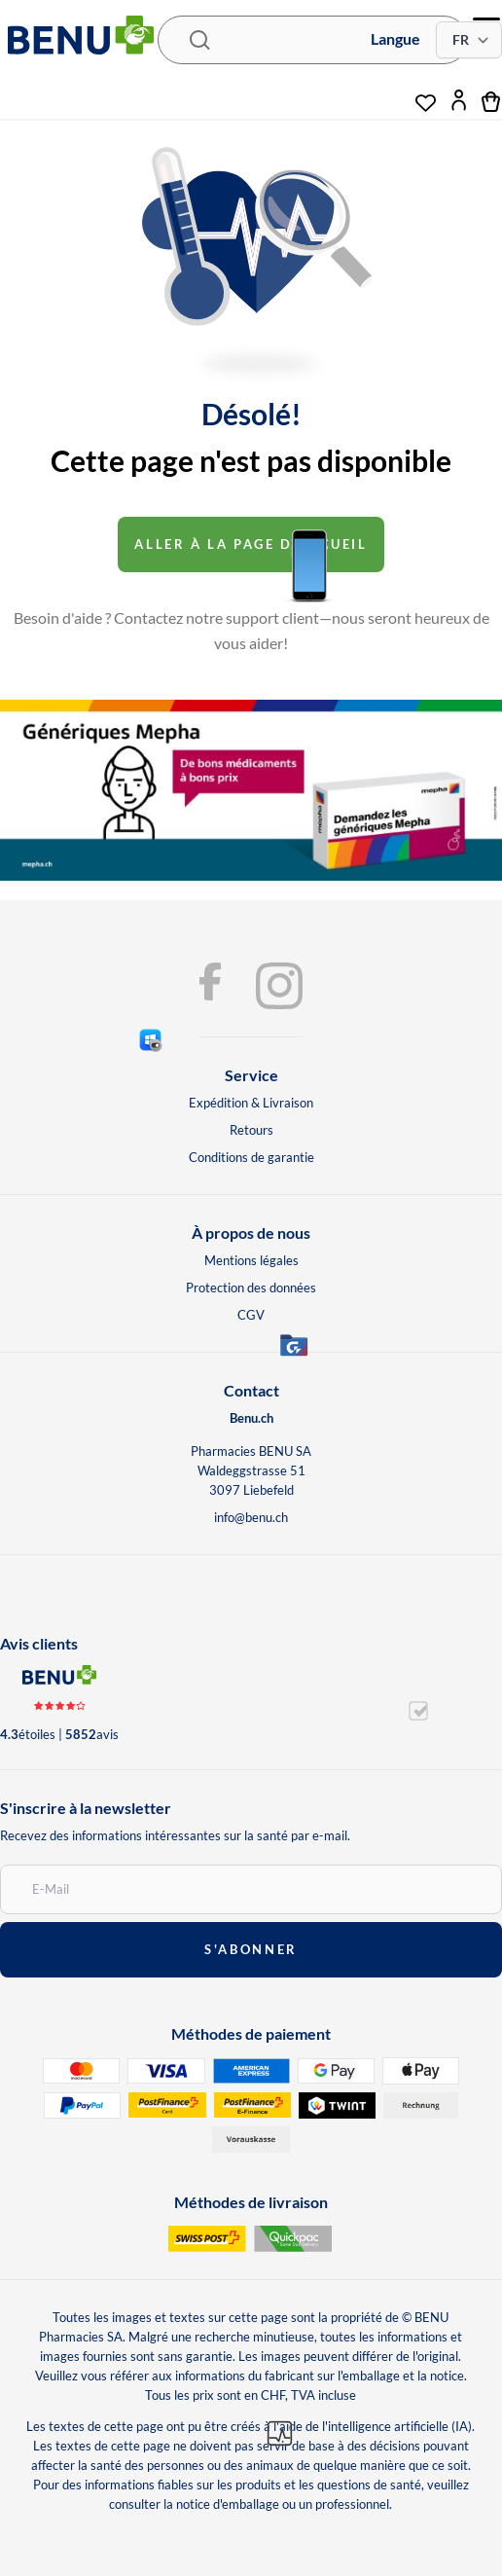 This screenshot has height=2576, width=502. I want to click on iPhone SE device icon for system identification, so click(309, 566).